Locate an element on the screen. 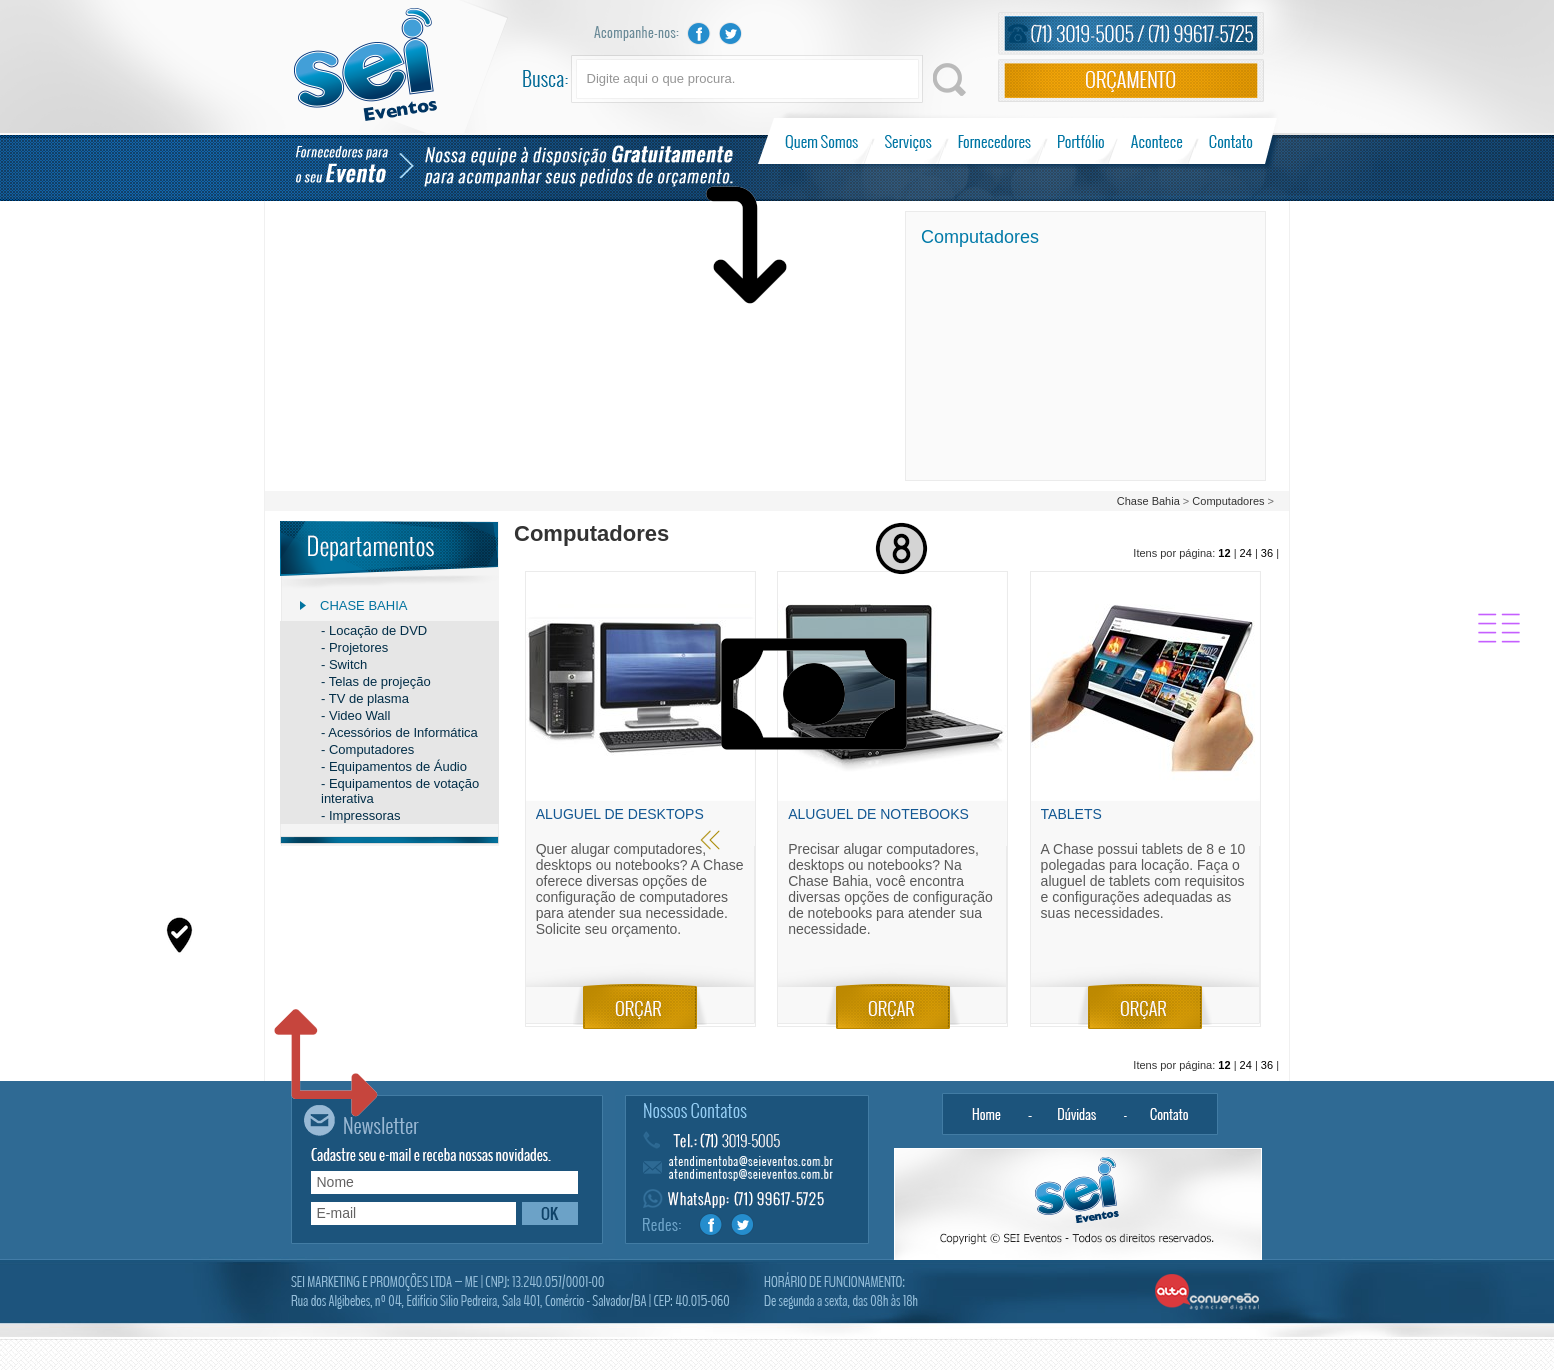  confirm or select a location is located at coordinates (179, 935).